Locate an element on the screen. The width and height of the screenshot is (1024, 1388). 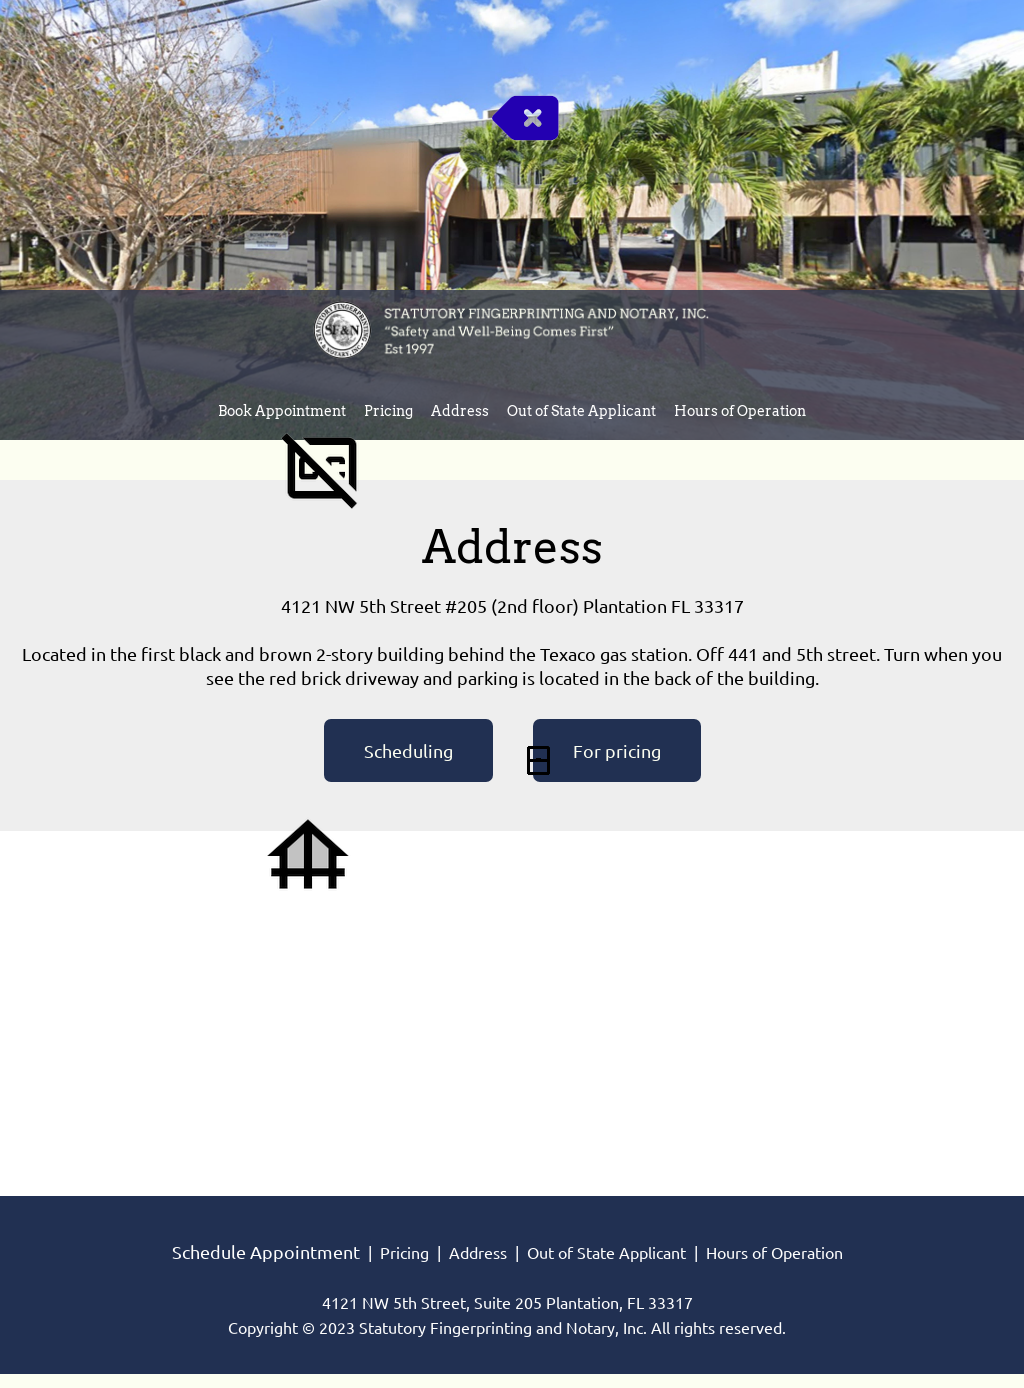
delete the last character typed is located at coordinates (529, 118).